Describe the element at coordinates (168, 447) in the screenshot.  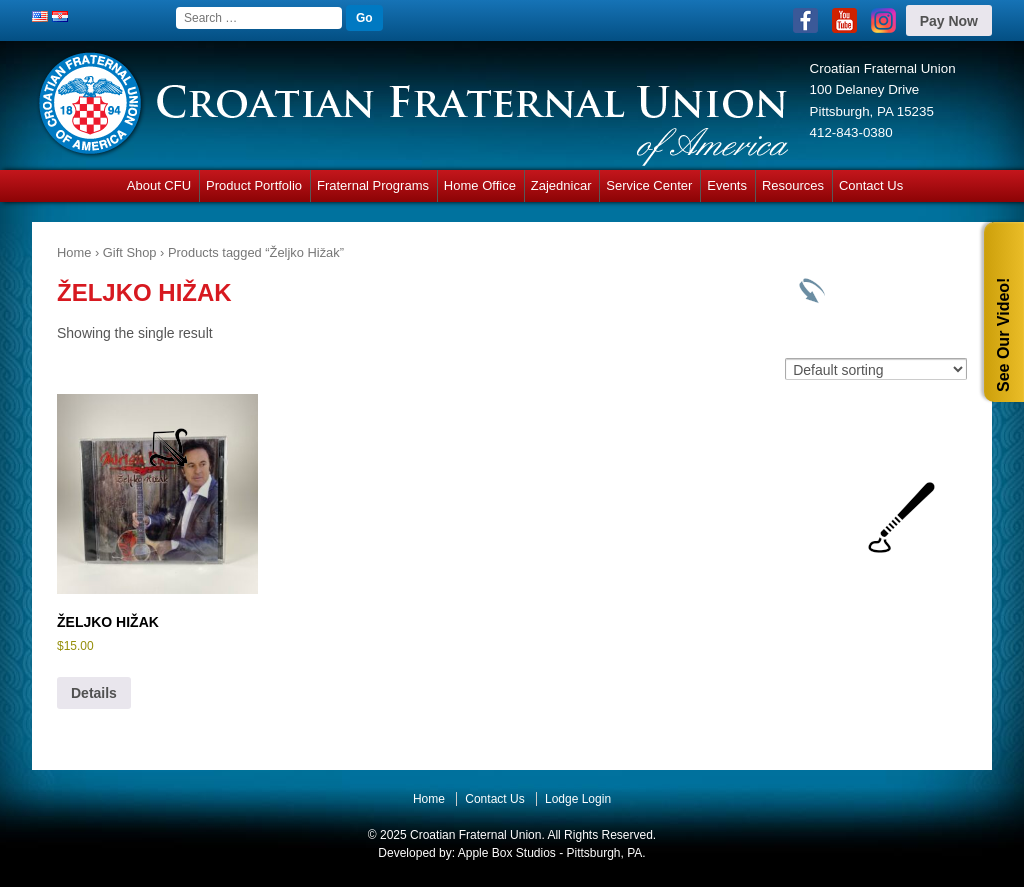
I see `activate double shot ability` at that location.